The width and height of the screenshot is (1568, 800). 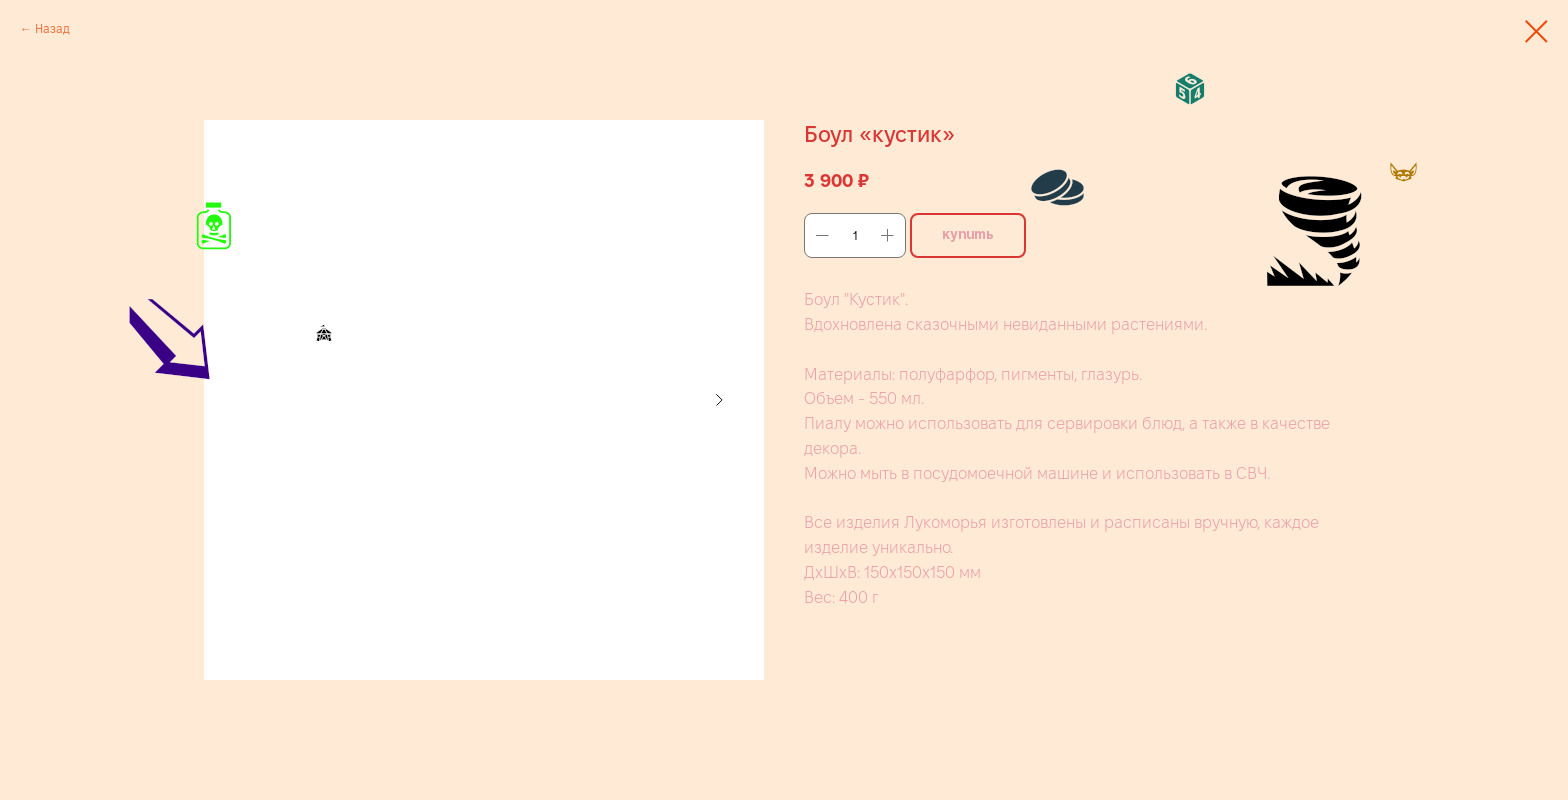 I want to click on select goblin character or enemy type, so click(x=1403, y=172).